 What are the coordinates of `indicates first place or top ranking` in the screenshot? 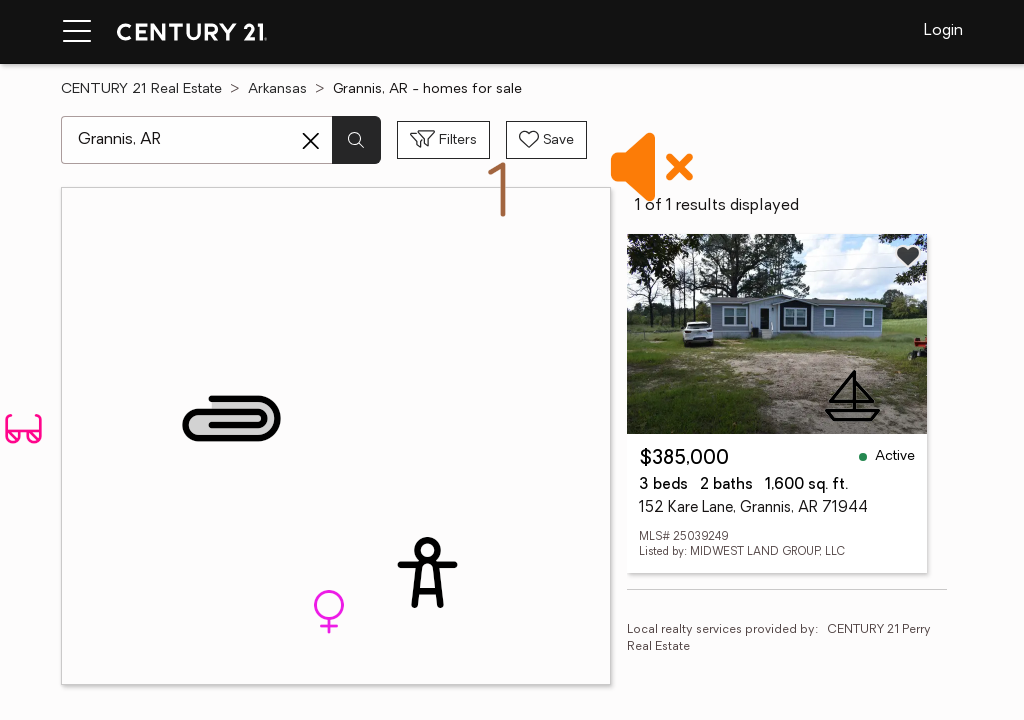 It's located at (500, 189).